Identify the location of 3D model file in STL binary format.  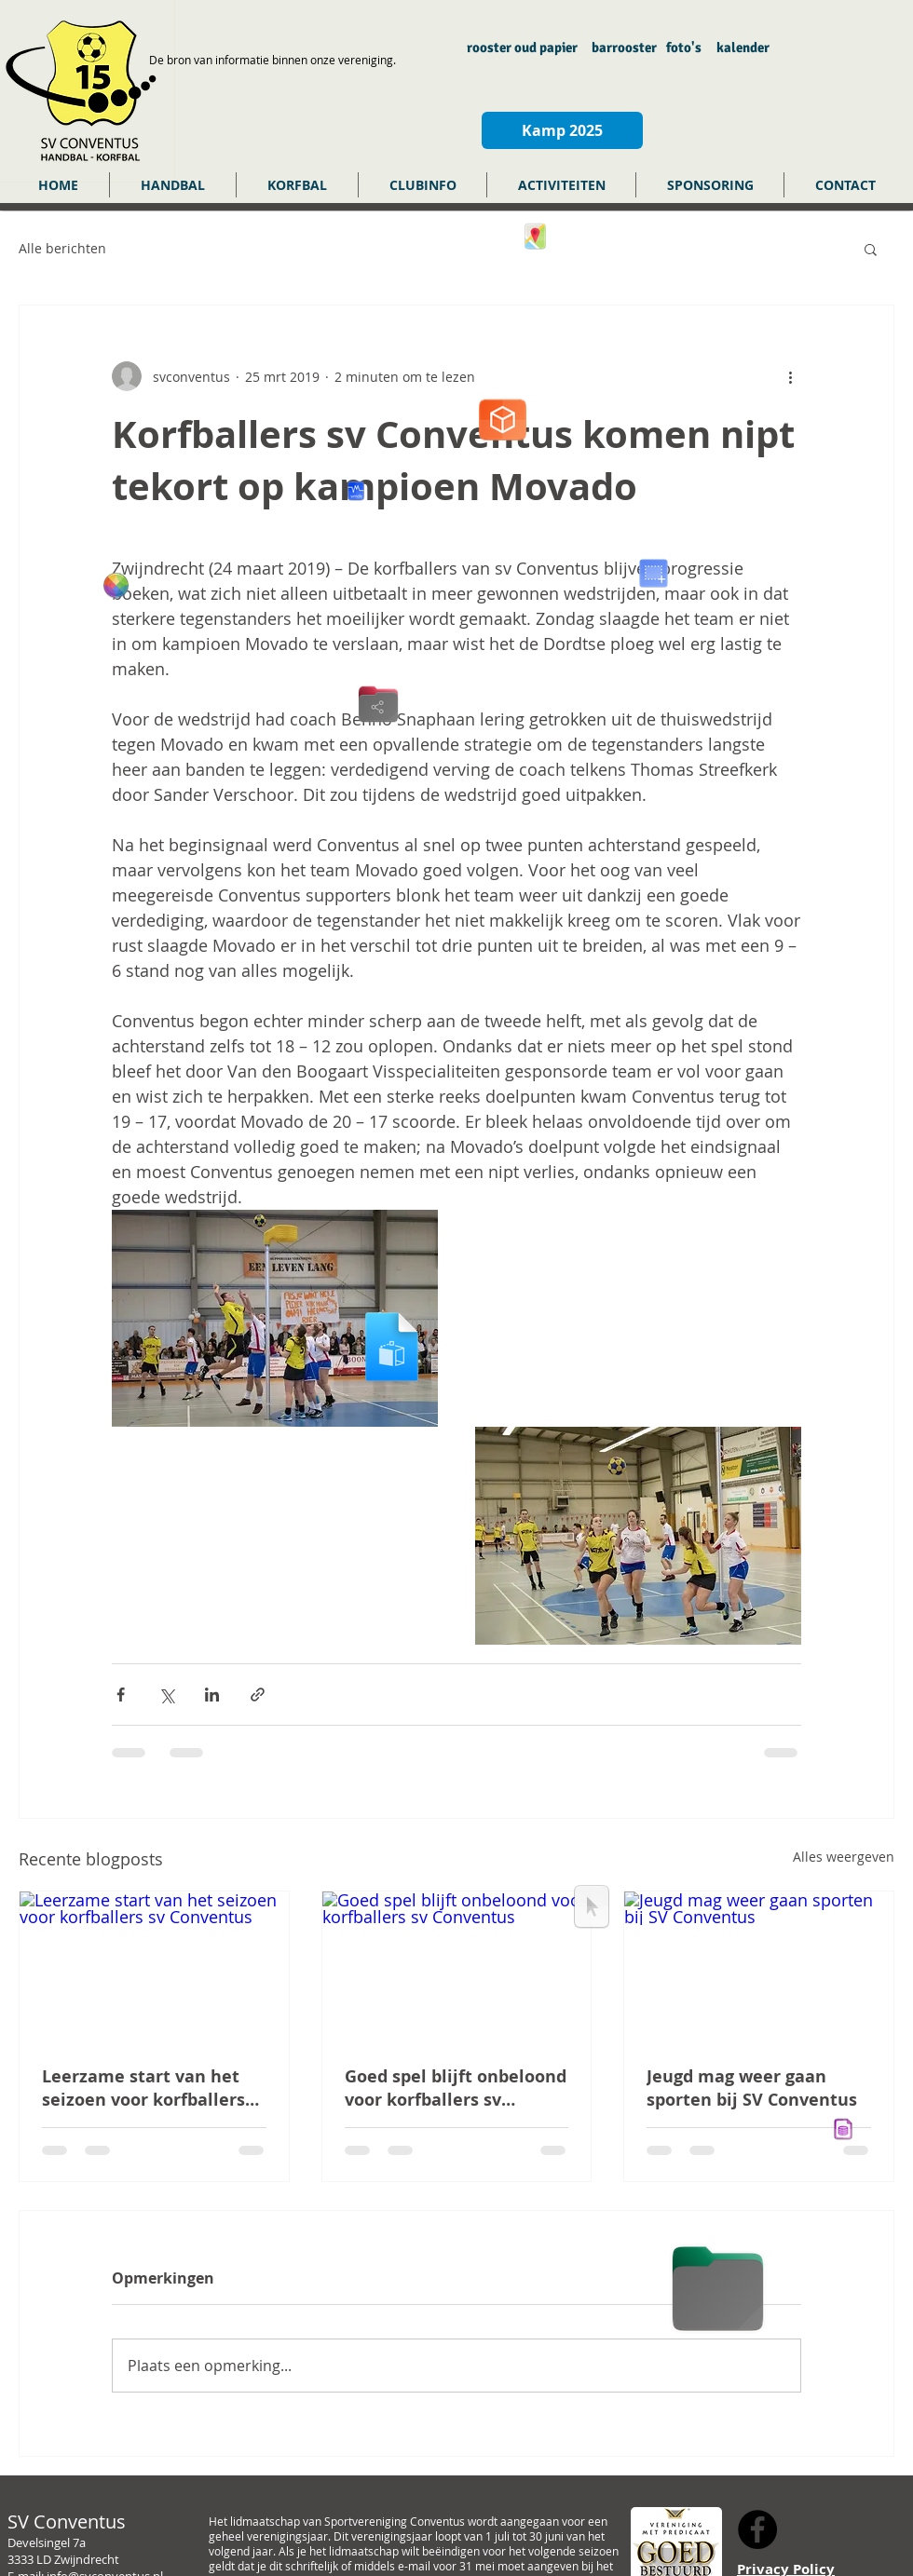
(502, 418).